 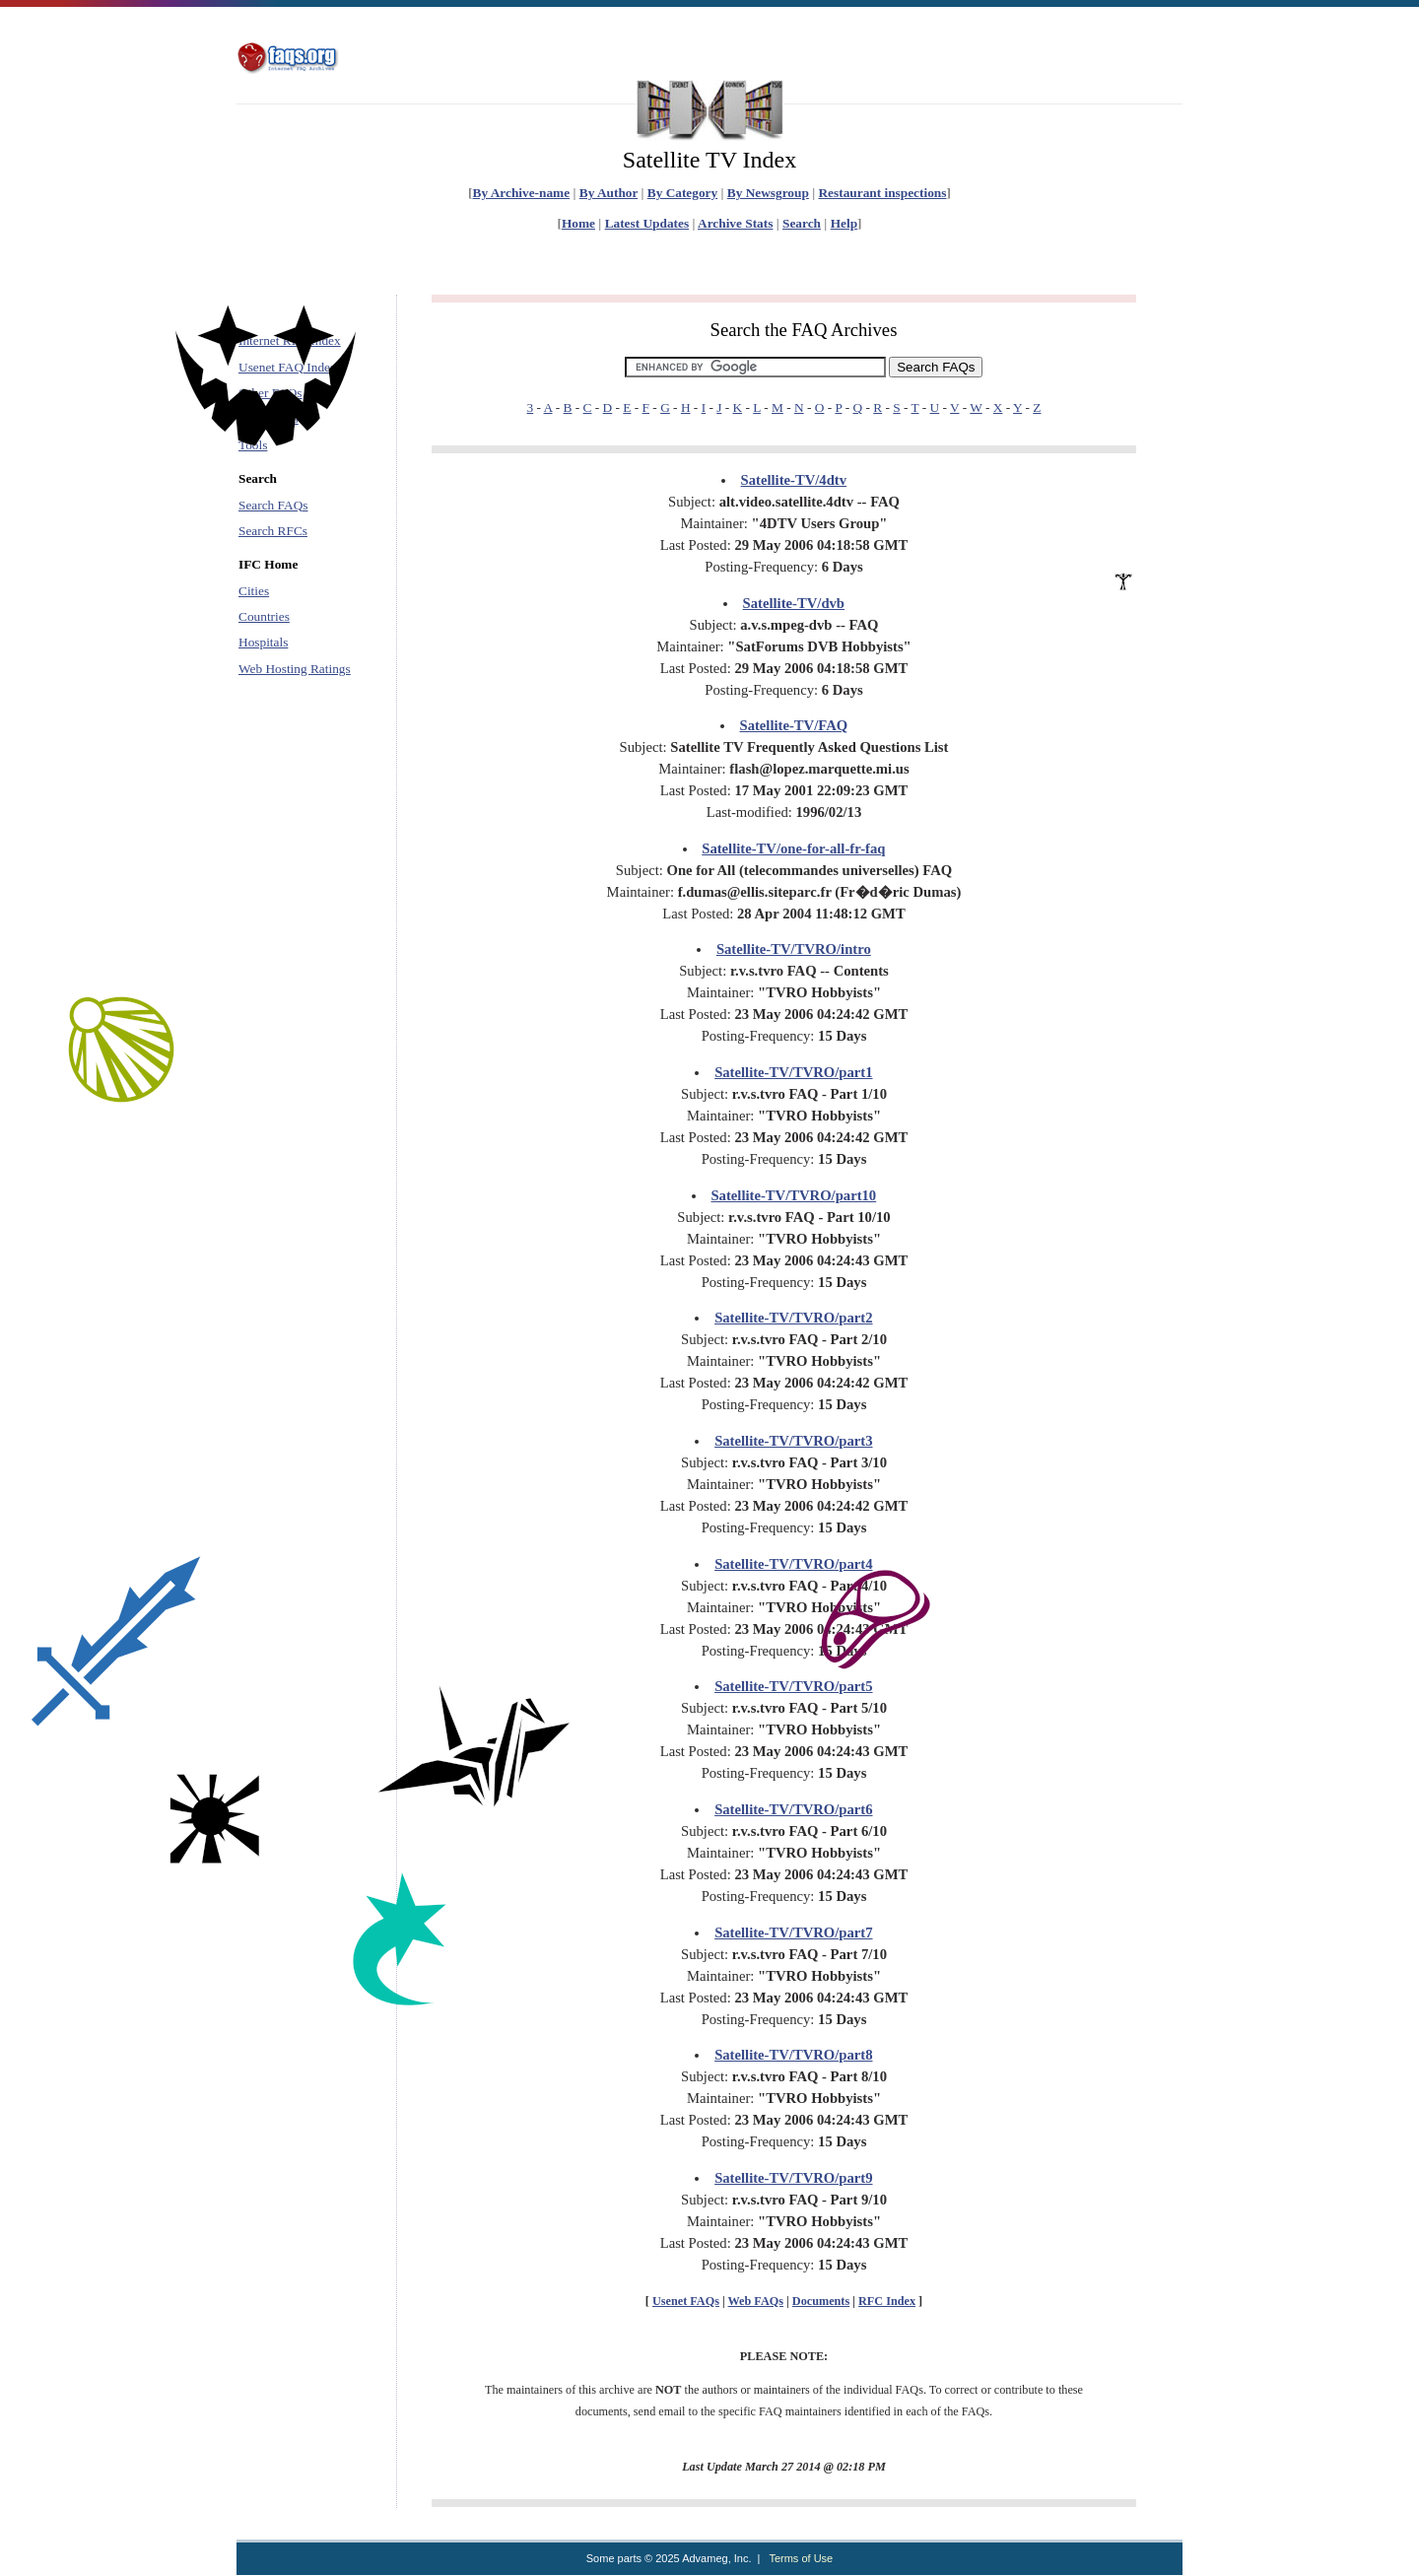 What do you see at coordinates (214, 1818) in the screenshot?
I see `indicates an explosion or blast effect in gameplay` at bounding box center [214, 1818].